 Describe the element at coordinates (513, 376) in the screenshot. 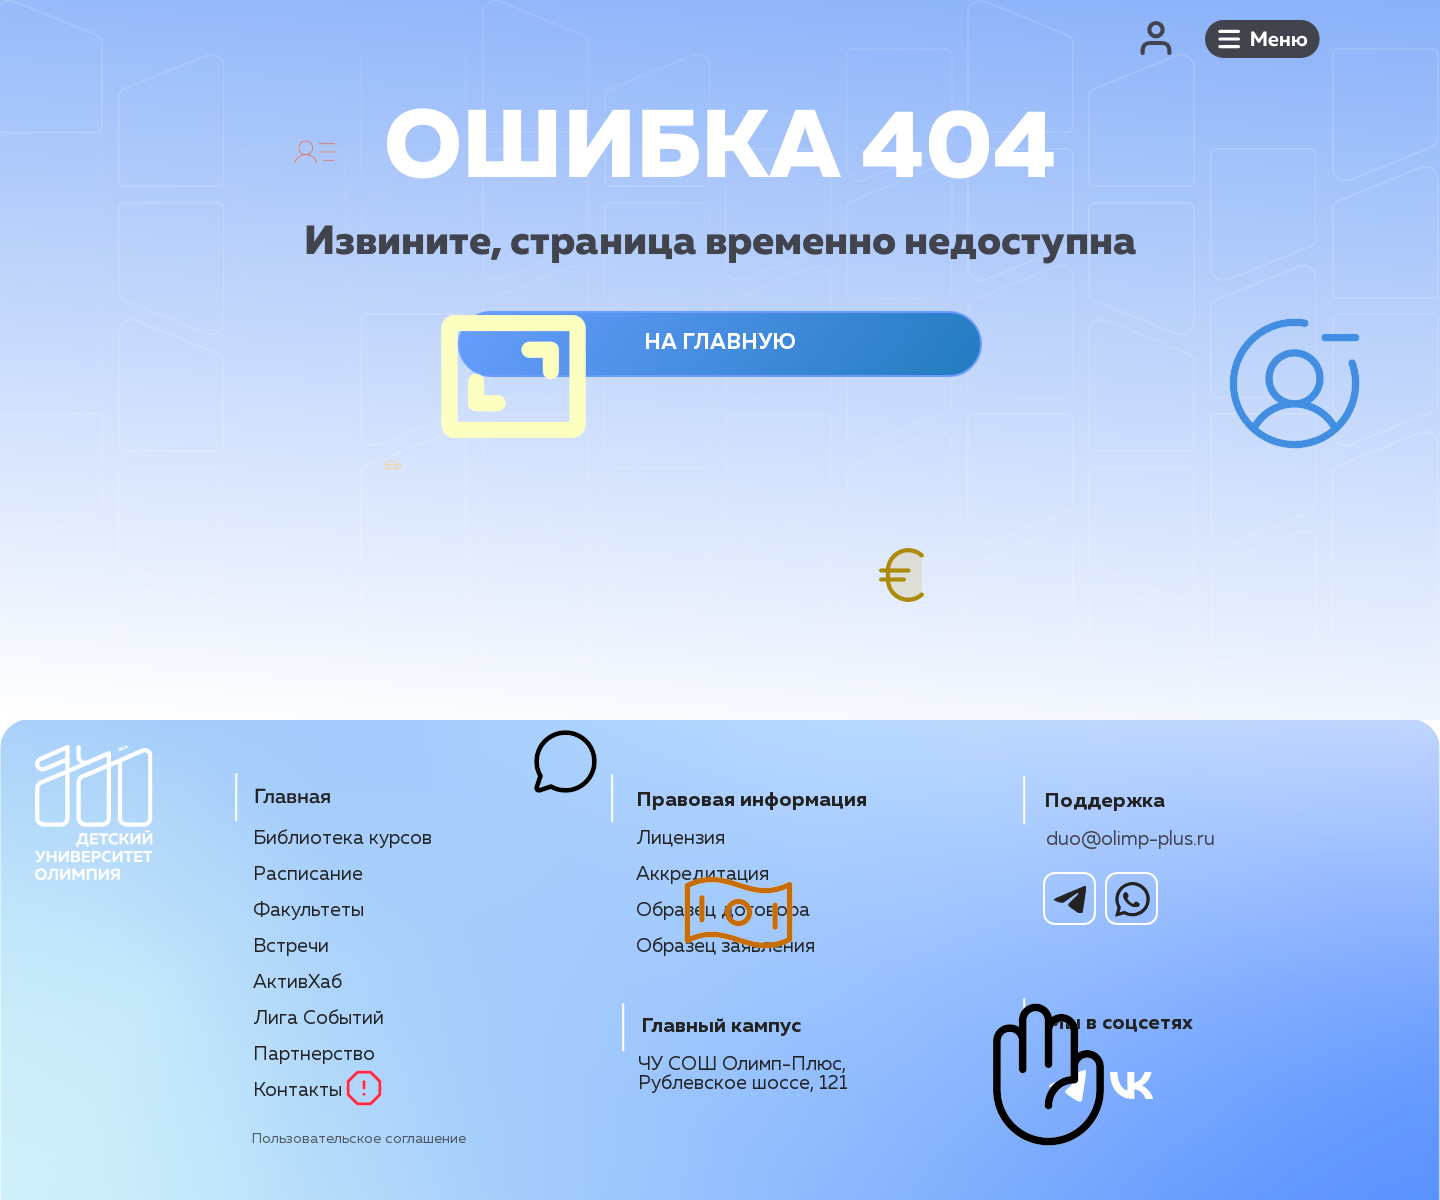

I see `enter fullscreen mode` at that location.